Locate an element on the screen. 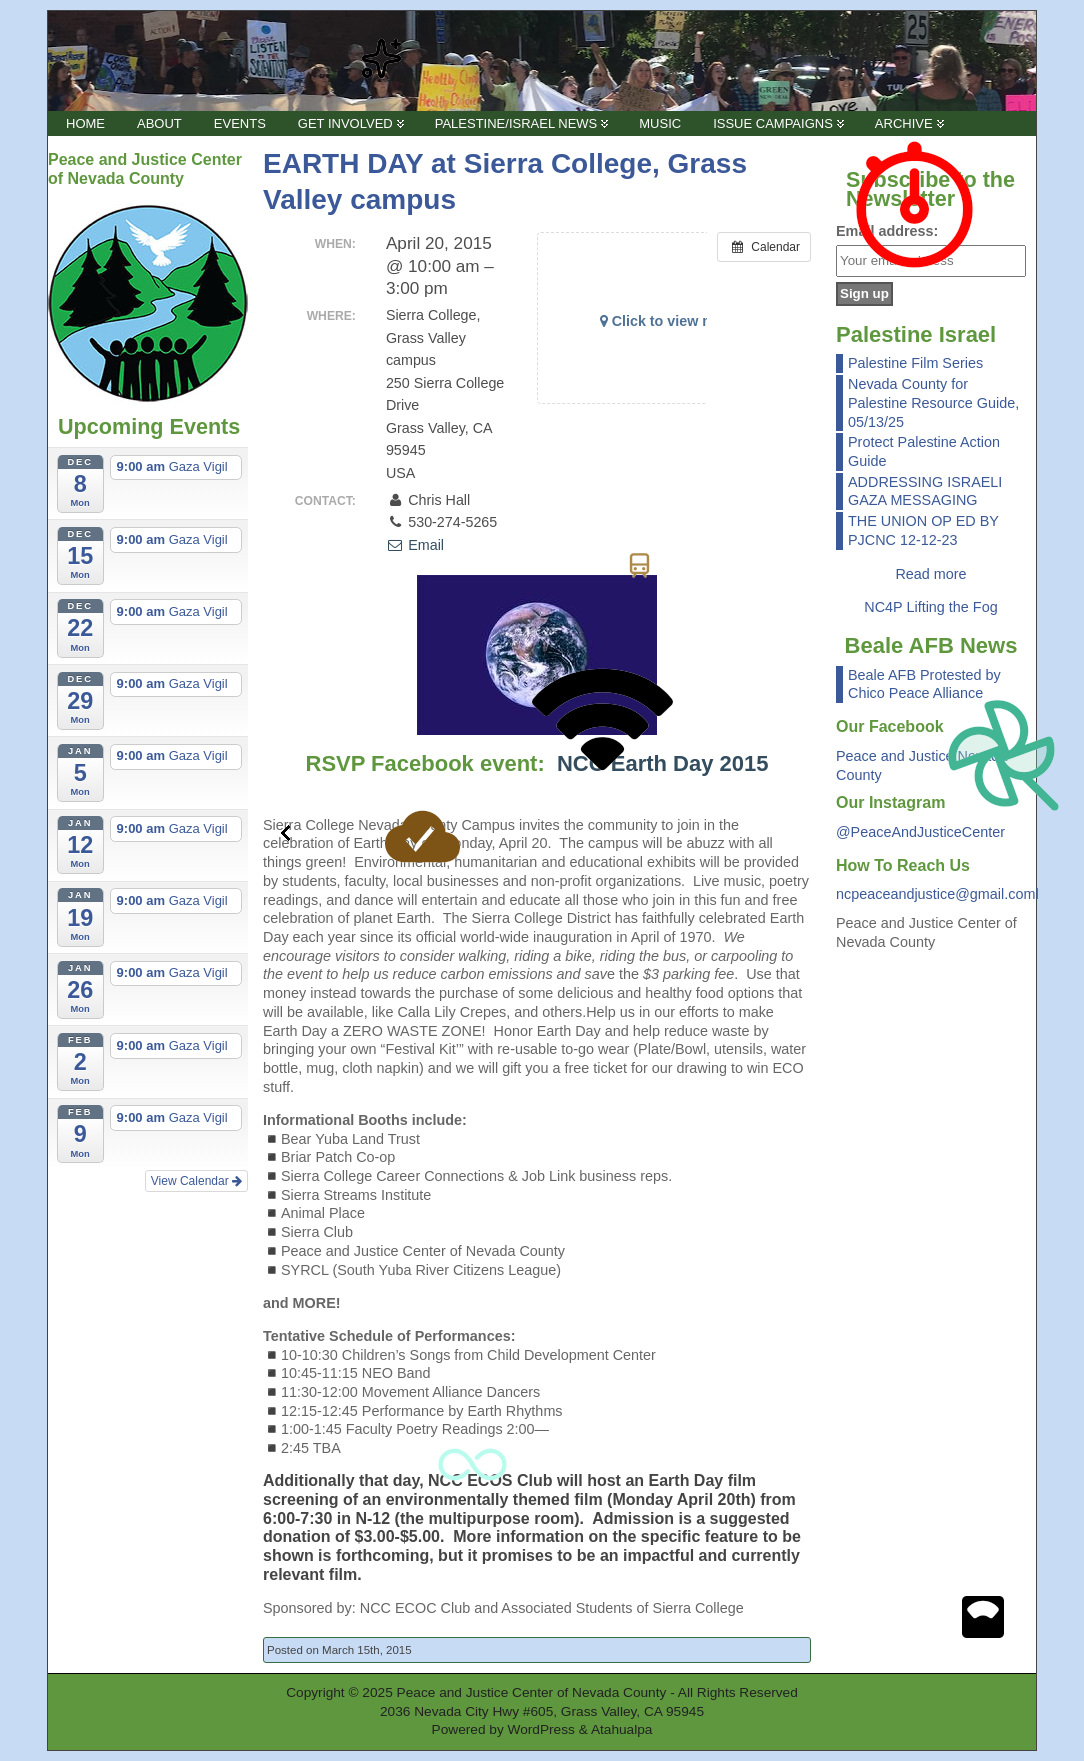 Image resolution: width=1084 pixels, height=1761 pixels. go back to the previous screen is located at coordinates (286, 833).